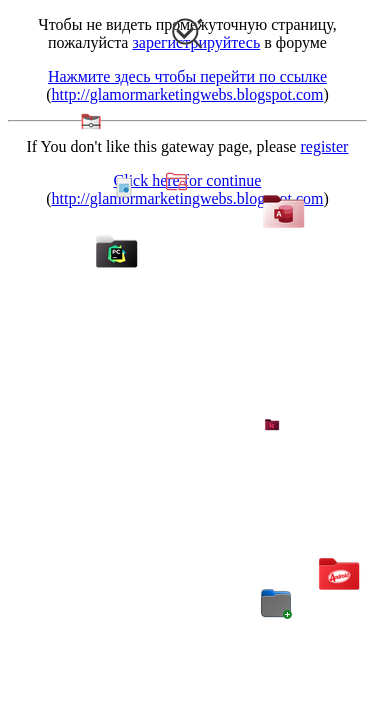  Describe the element at coordinates (176, 181) in the screenshot. I see `encrypted vault folder access error` at that location.